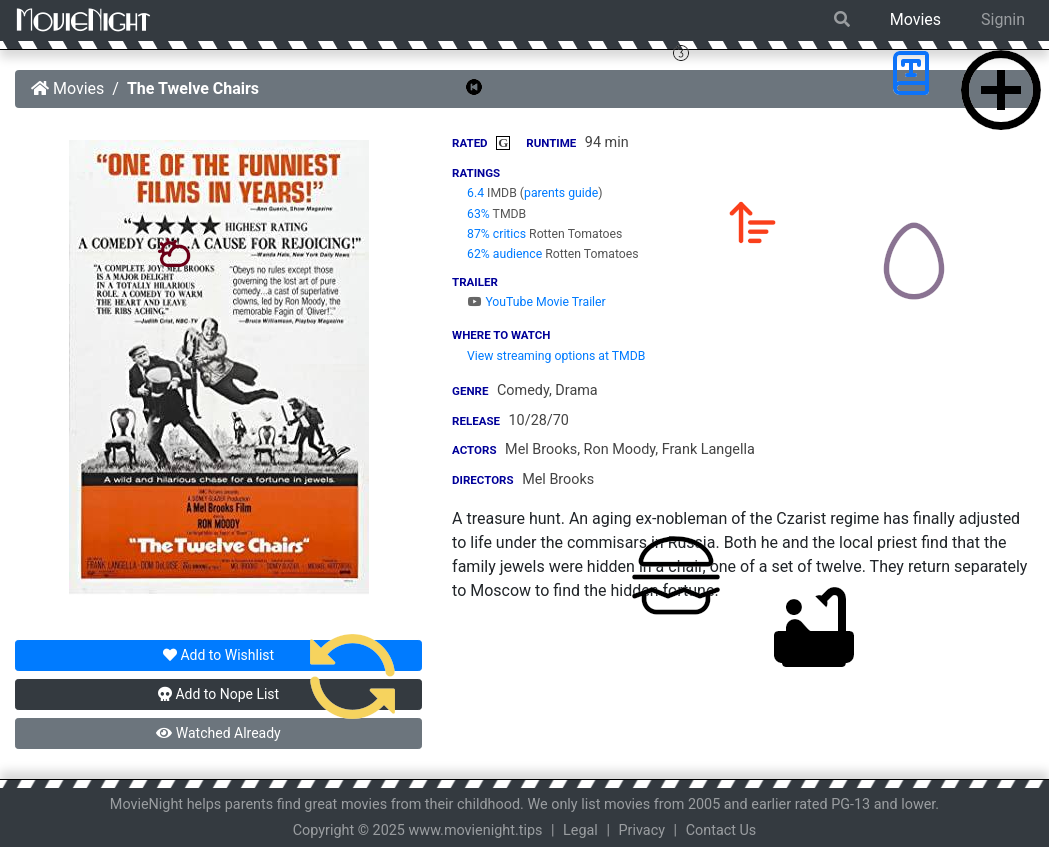 The image size is (1049, 847). Describe the element at coordinates (1001, 90) in the screenshot. I see `add a new item` at that location.